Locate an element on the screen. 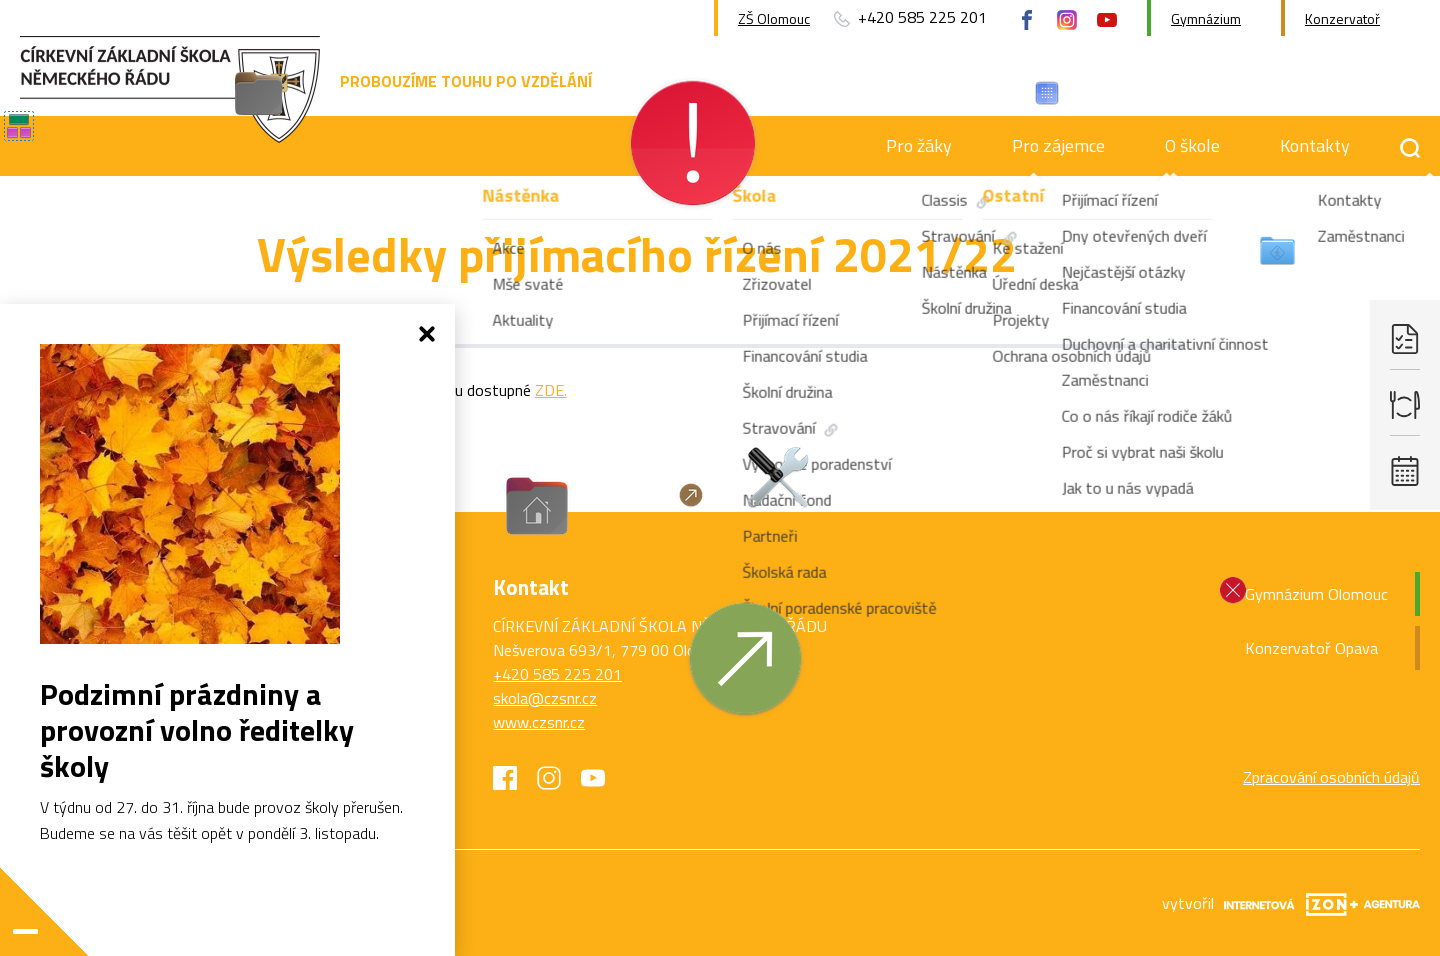 Image resolution: width=1440 pixels, height=956 pixels. customize toolbar settings is located at coordinates (778, 478).